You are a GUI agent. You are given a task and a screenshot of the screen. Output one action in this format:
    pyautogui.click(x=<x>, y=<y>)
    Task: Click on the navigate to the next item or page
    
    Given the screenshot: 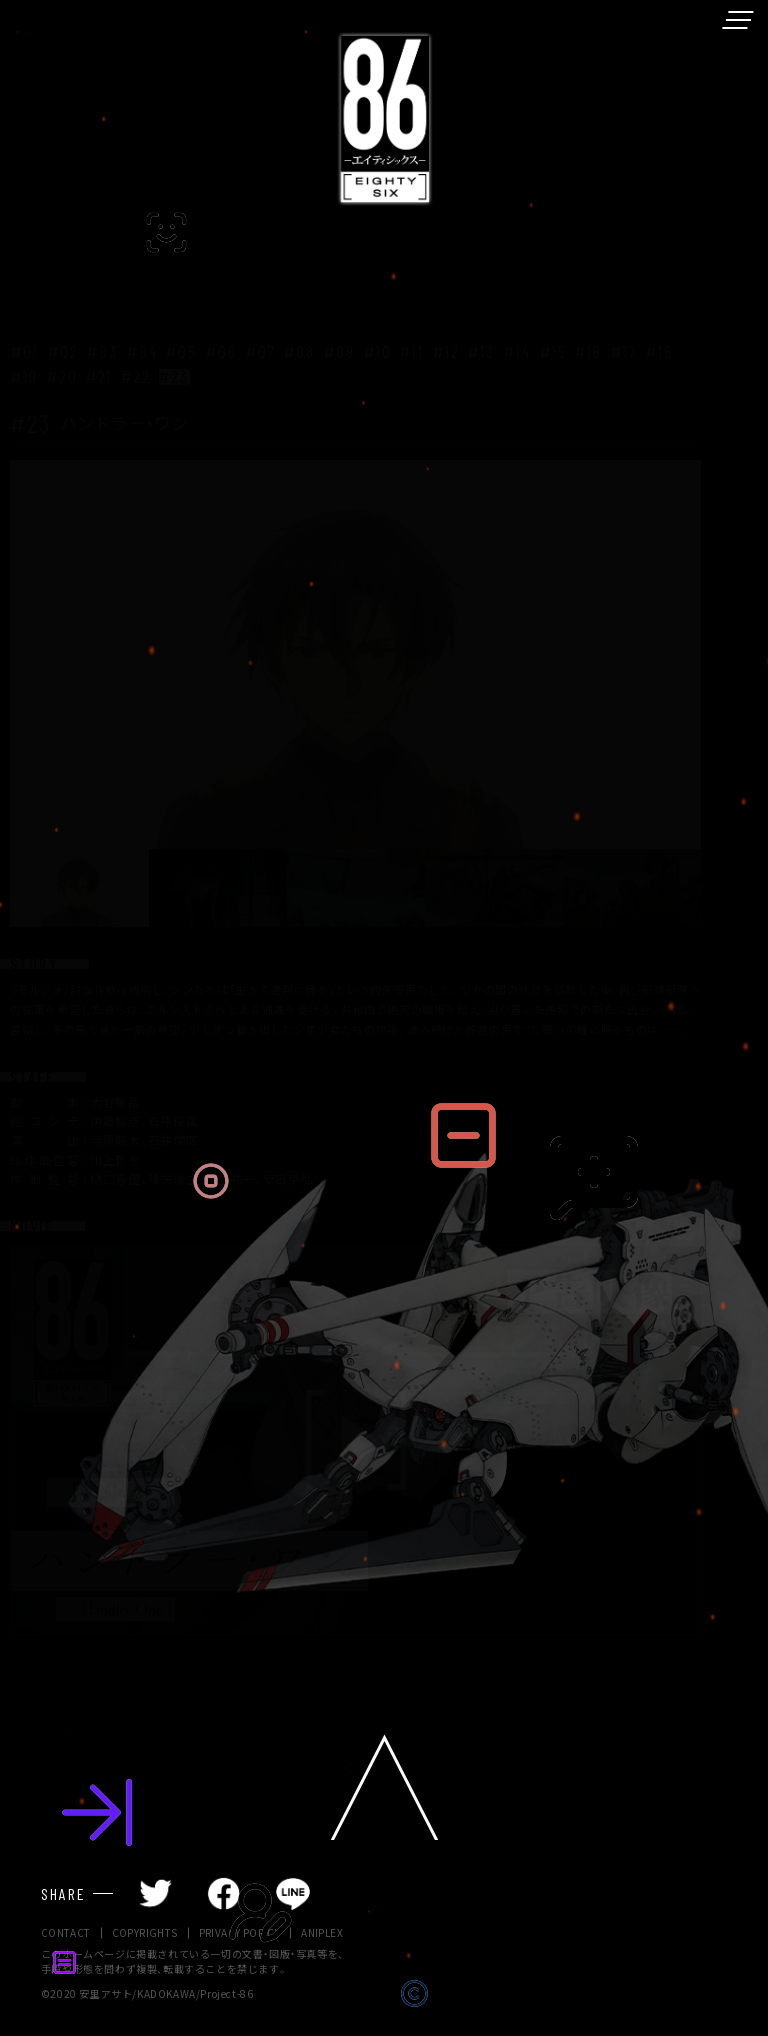 What is the action you would take?
    pyautogui.click(x=98, y=1812)
    